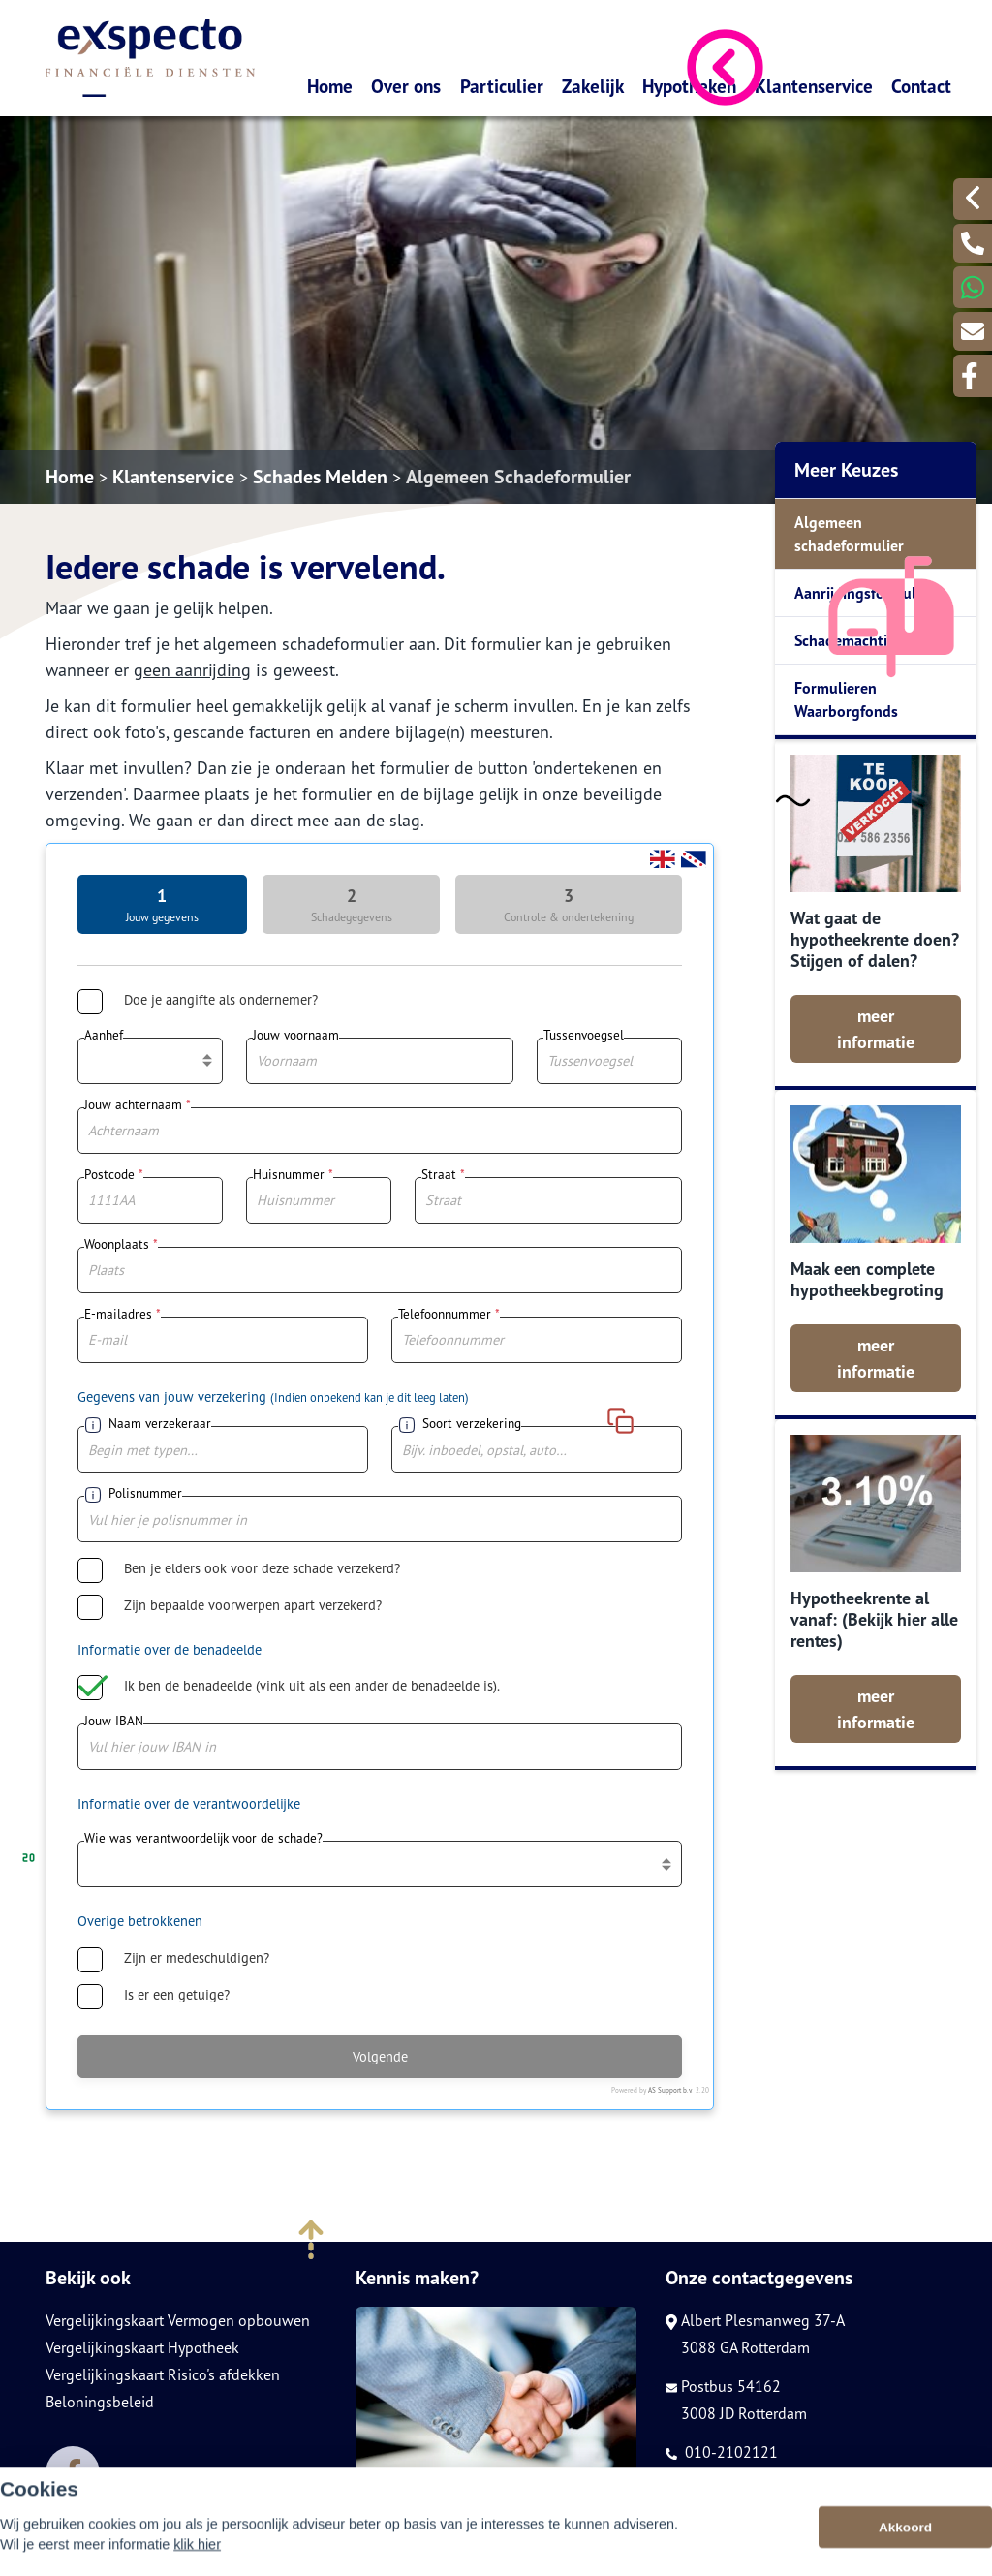 The width and height of the screenshot is (992, 2576). Describe the element at coordinates (792, 800) in the screenshot. I see `indicates approximate or similar value` at that location.